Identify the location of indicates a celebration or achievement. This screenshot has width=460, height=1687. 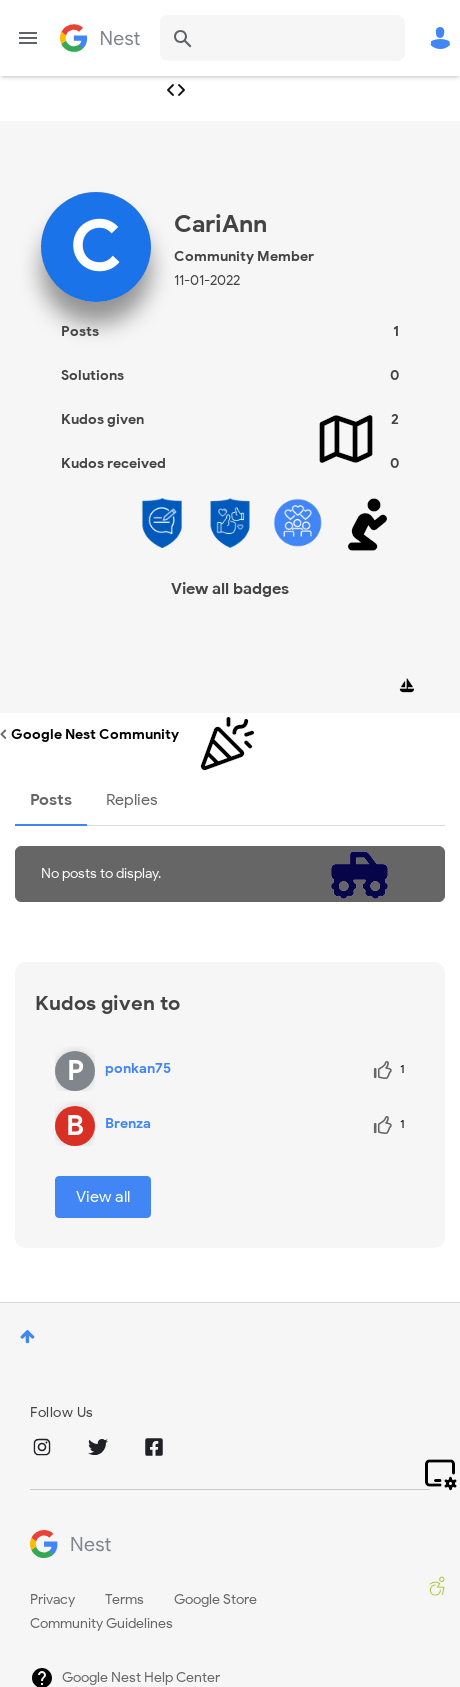
(224, 746).